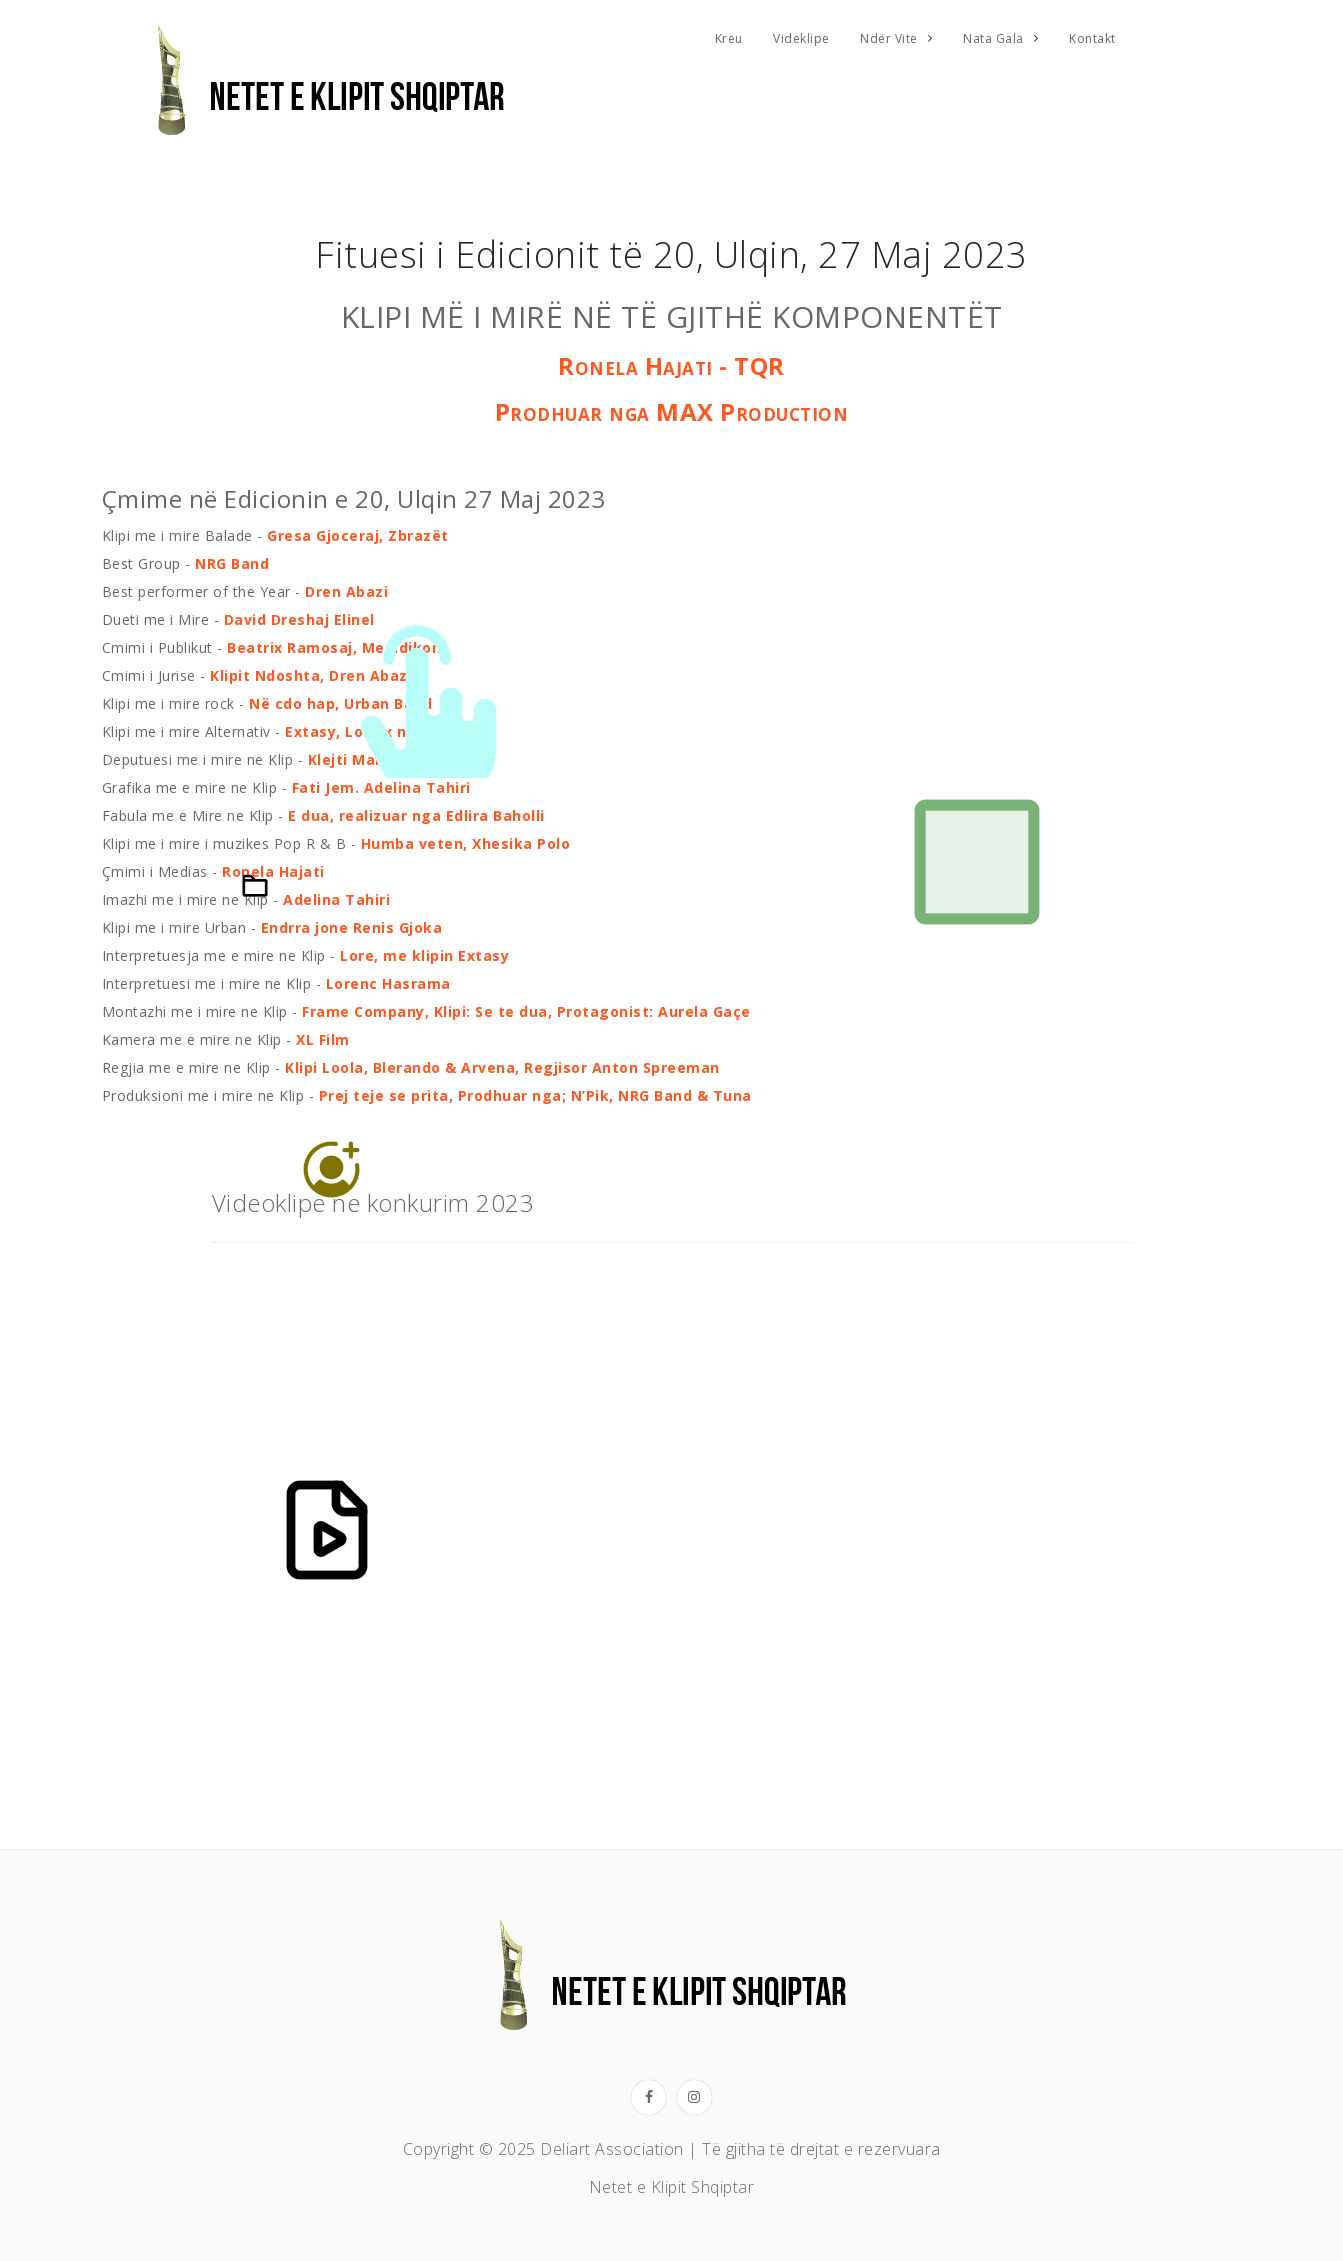 Image resolution: width=1343 pixels, height=2261 pixels. Describe the element at coordinates (327, 1530) in the screenshot. I see `play a video file` at that location.